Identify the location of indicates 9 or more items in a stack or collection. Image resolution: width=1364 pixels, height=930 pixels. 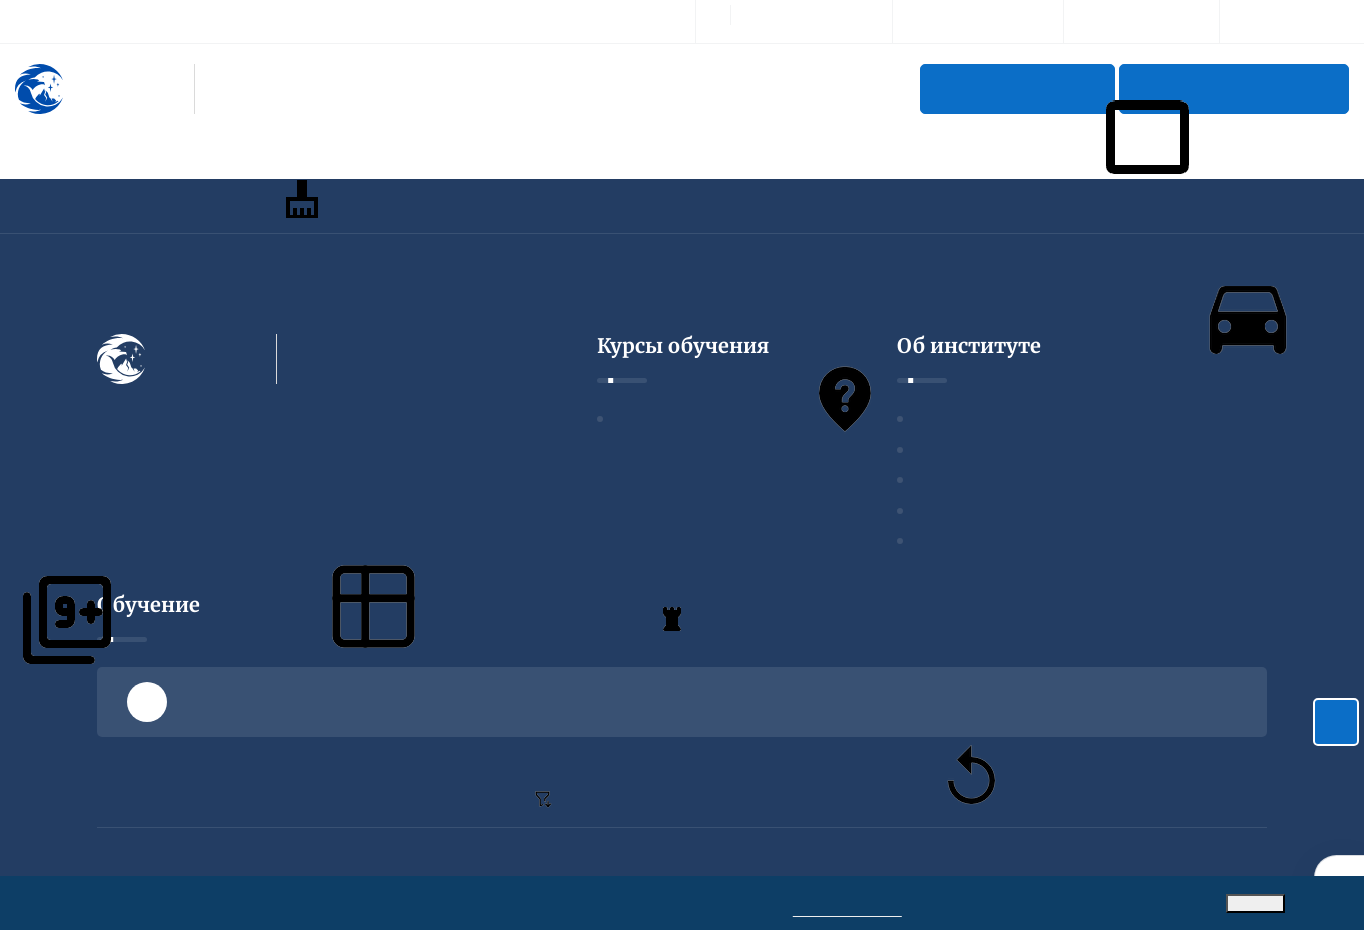
(67, 620).